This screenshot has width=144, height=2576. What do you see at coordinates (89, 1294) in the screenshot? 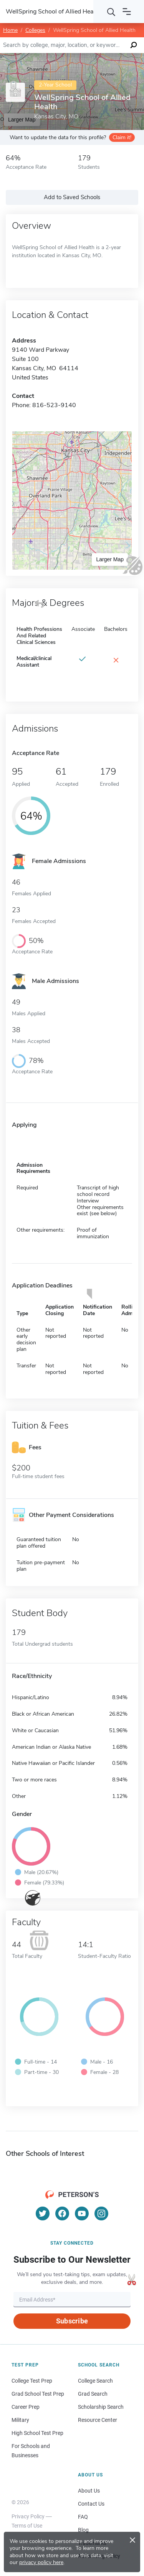
I see `move selection cursor to end of text (right-to-left mode)` at bounding box center [89, 1294].